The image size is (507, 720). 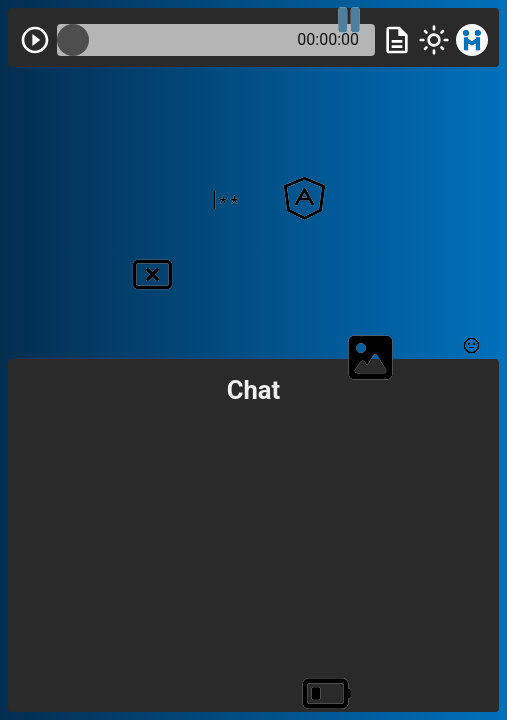 What do you see at coordinates (225, 200) in the screenshot?
I see `enter or view password field` at bounding box center [225, 200].